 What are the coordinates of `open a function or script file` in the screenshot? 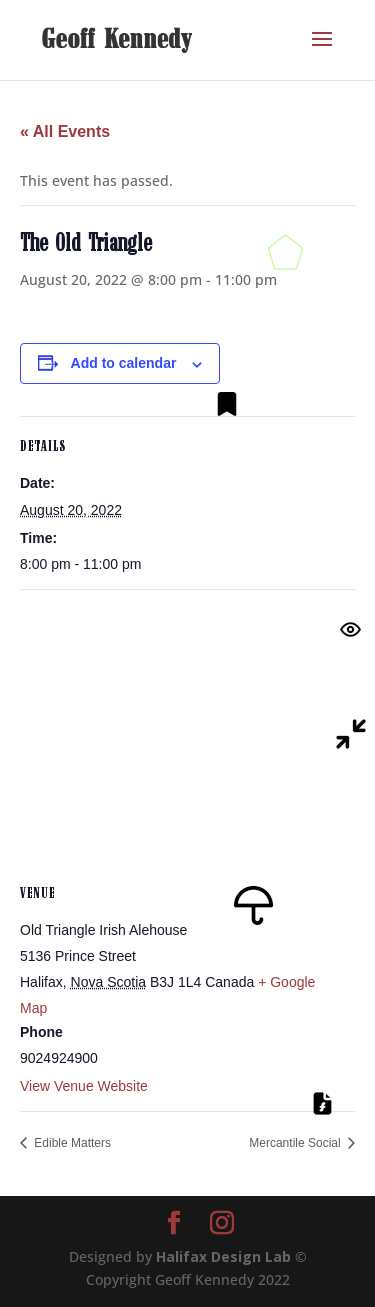 It's located at (322, 1103).